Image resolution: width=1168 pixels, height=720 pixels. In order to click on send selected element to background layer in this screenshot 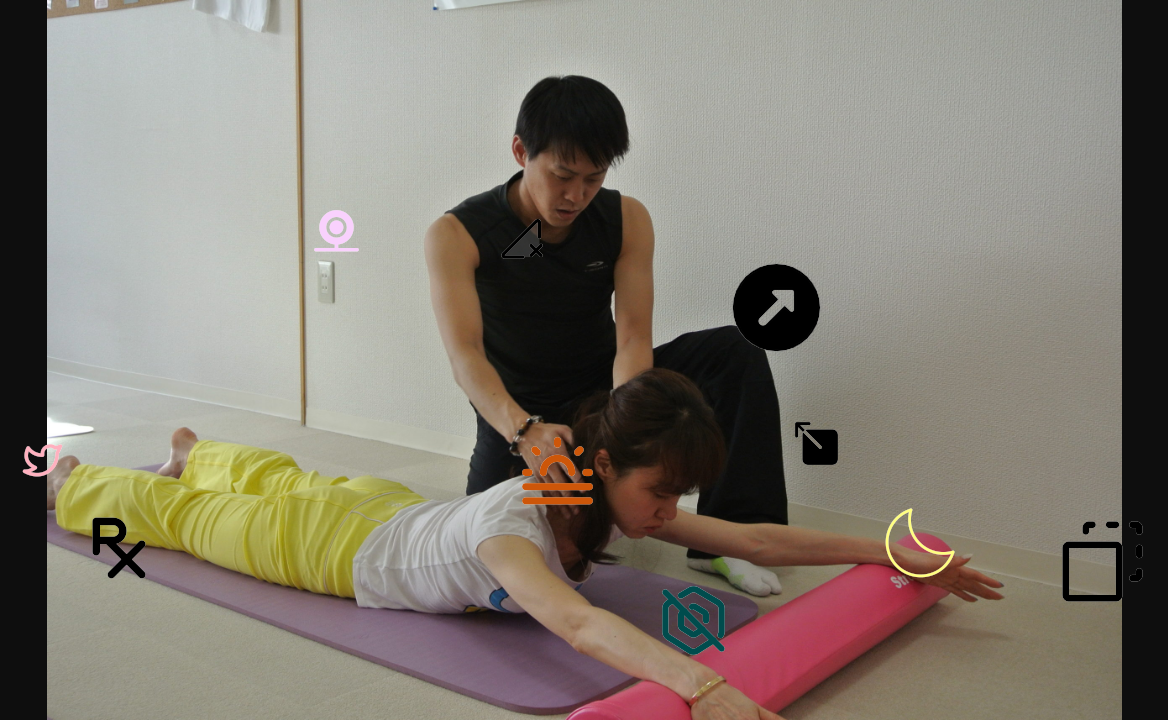, I will do `click(1102, 561)`.